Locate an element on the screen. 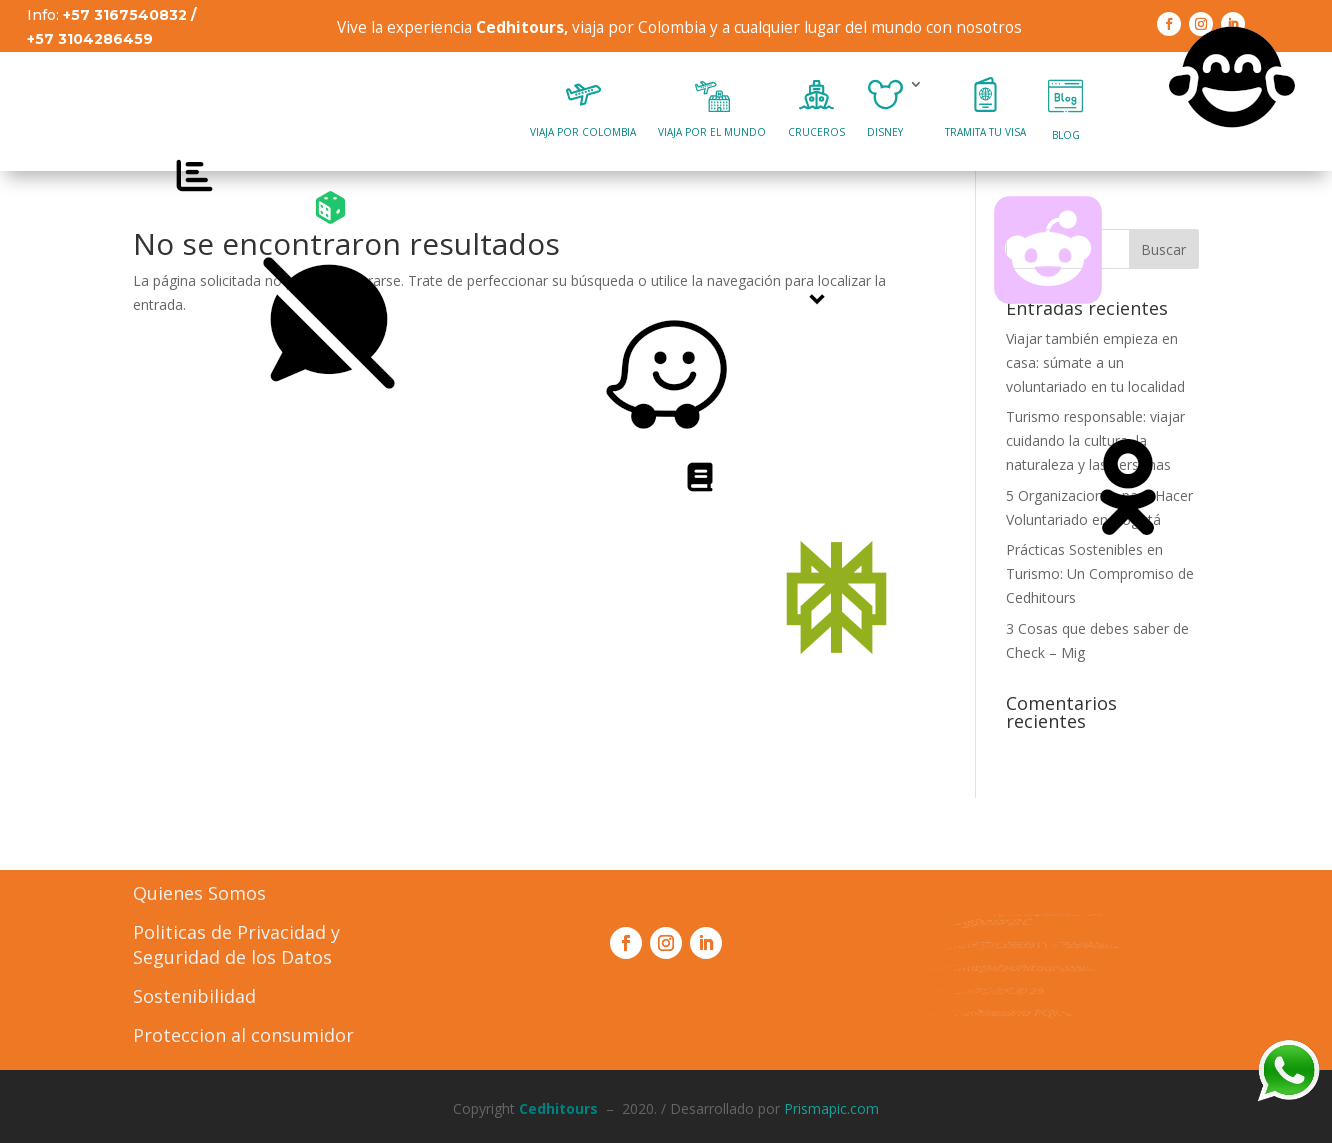 This screenshot has height=1143, width=1332. open the library or reading section is located at coordinates (700, 477).